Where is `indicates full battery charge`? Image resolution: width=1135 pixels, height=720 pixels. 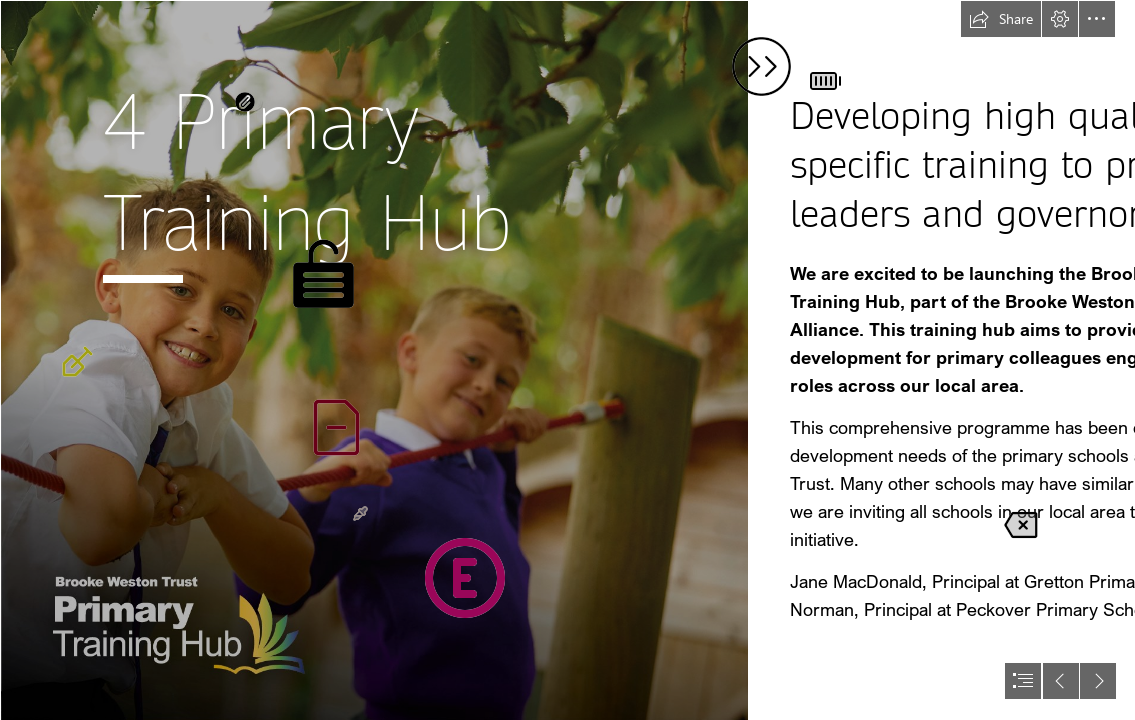
indicates full battery charge is located at coordinates (825, 81).